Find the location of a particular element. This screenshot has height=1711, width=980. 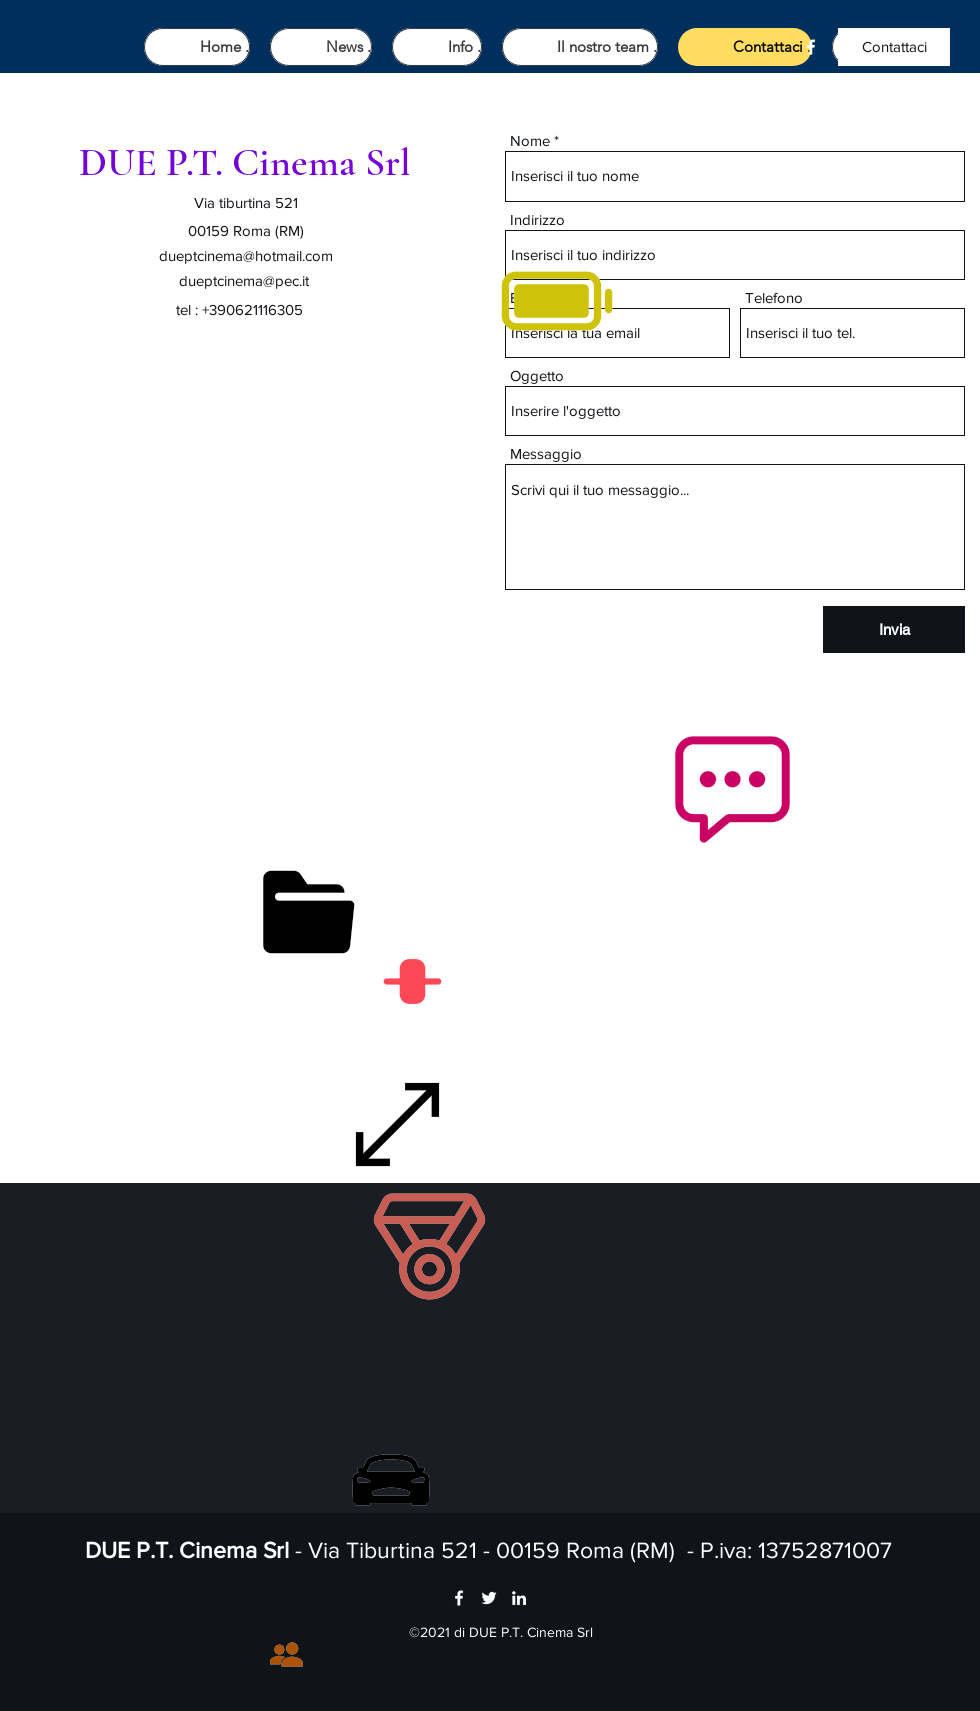

align selected element to vertical center is located at coordinates (412, 981).